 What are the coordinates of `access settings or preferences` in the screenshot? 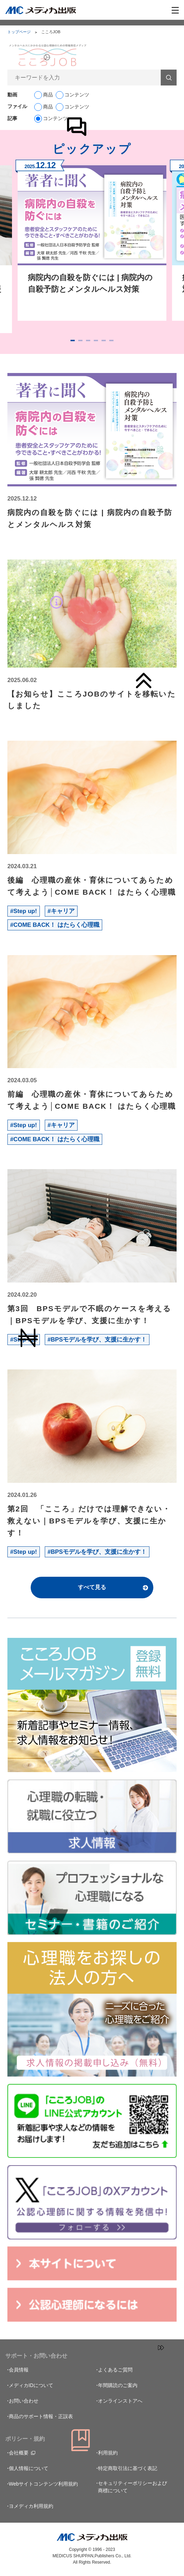 It's located at (47, 57).